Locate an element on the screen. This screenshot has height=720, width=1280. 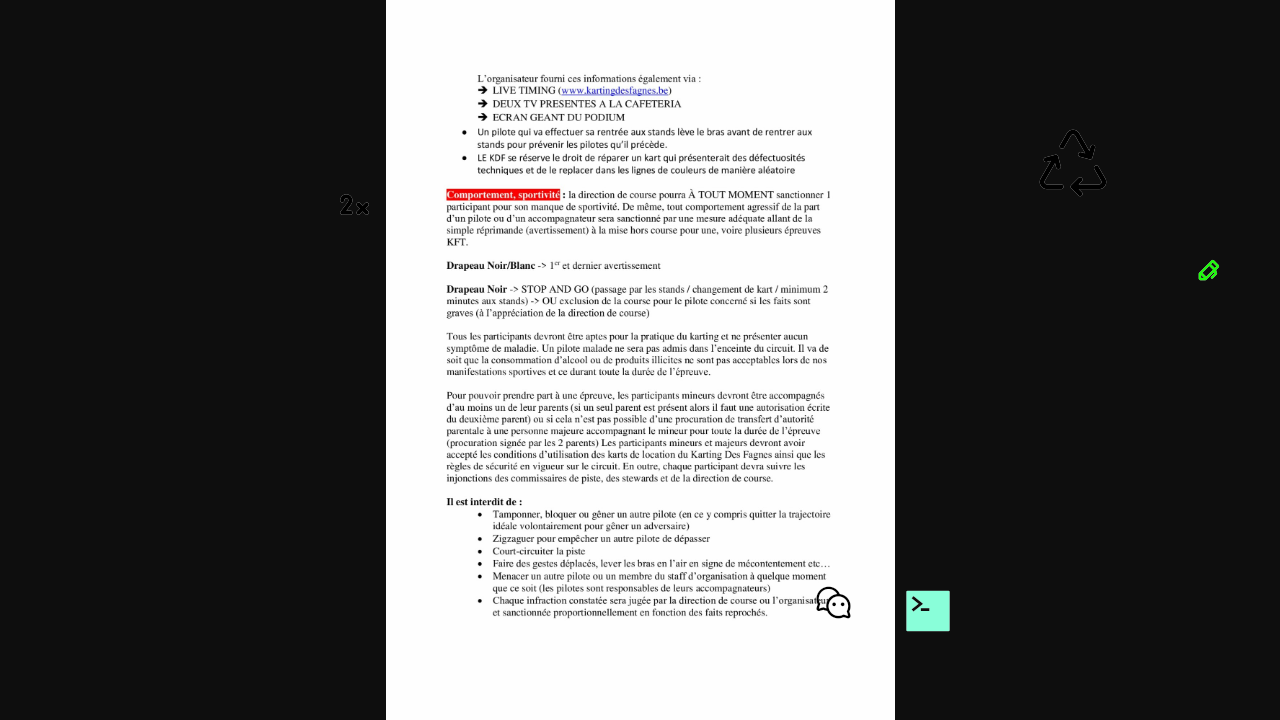
apply 2x multiplier to current value is located at coordinates (354, 204).